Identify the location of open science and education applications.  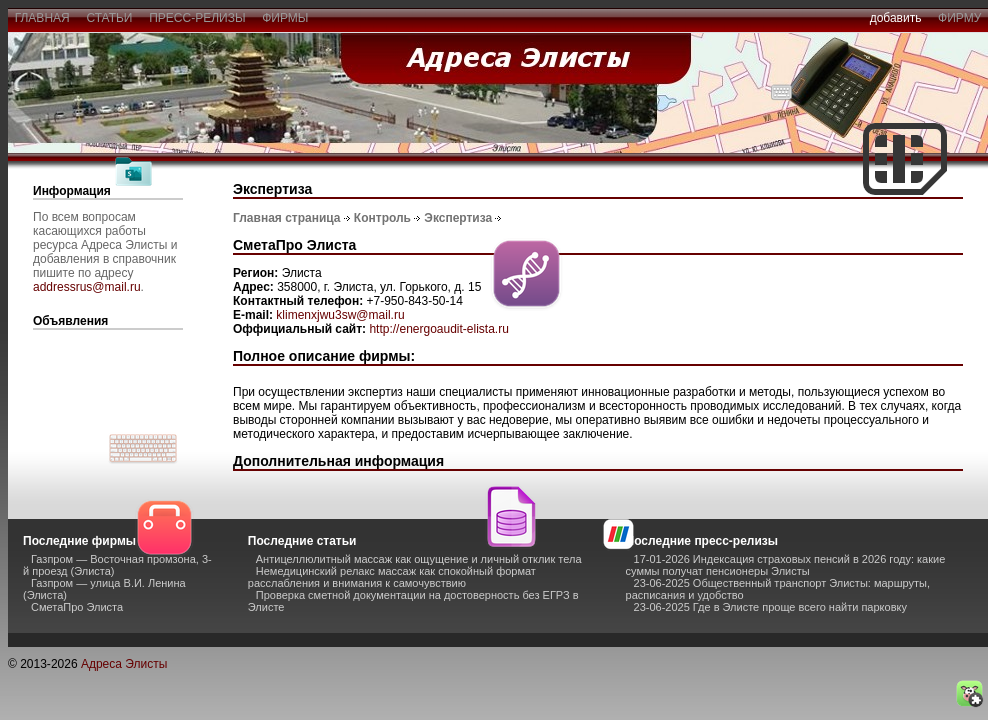
(526, 273).